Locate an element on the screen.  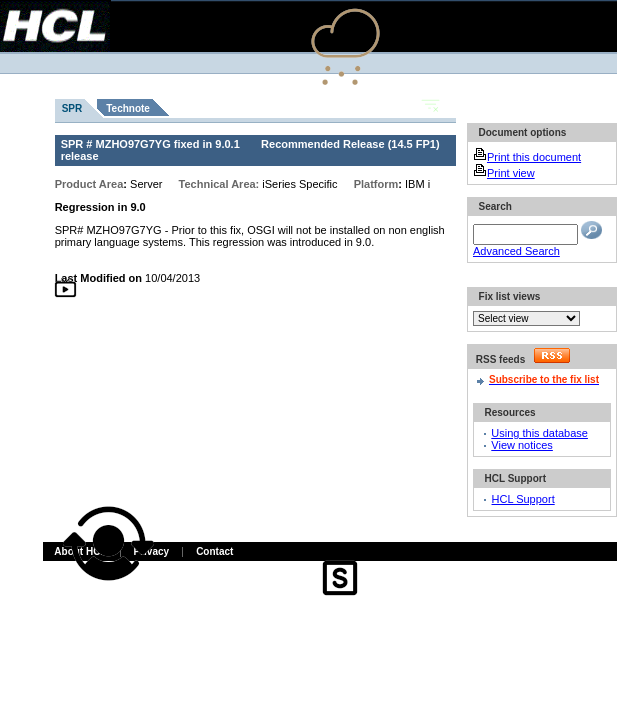
clear all active filters is located at coordinates (430, 103).